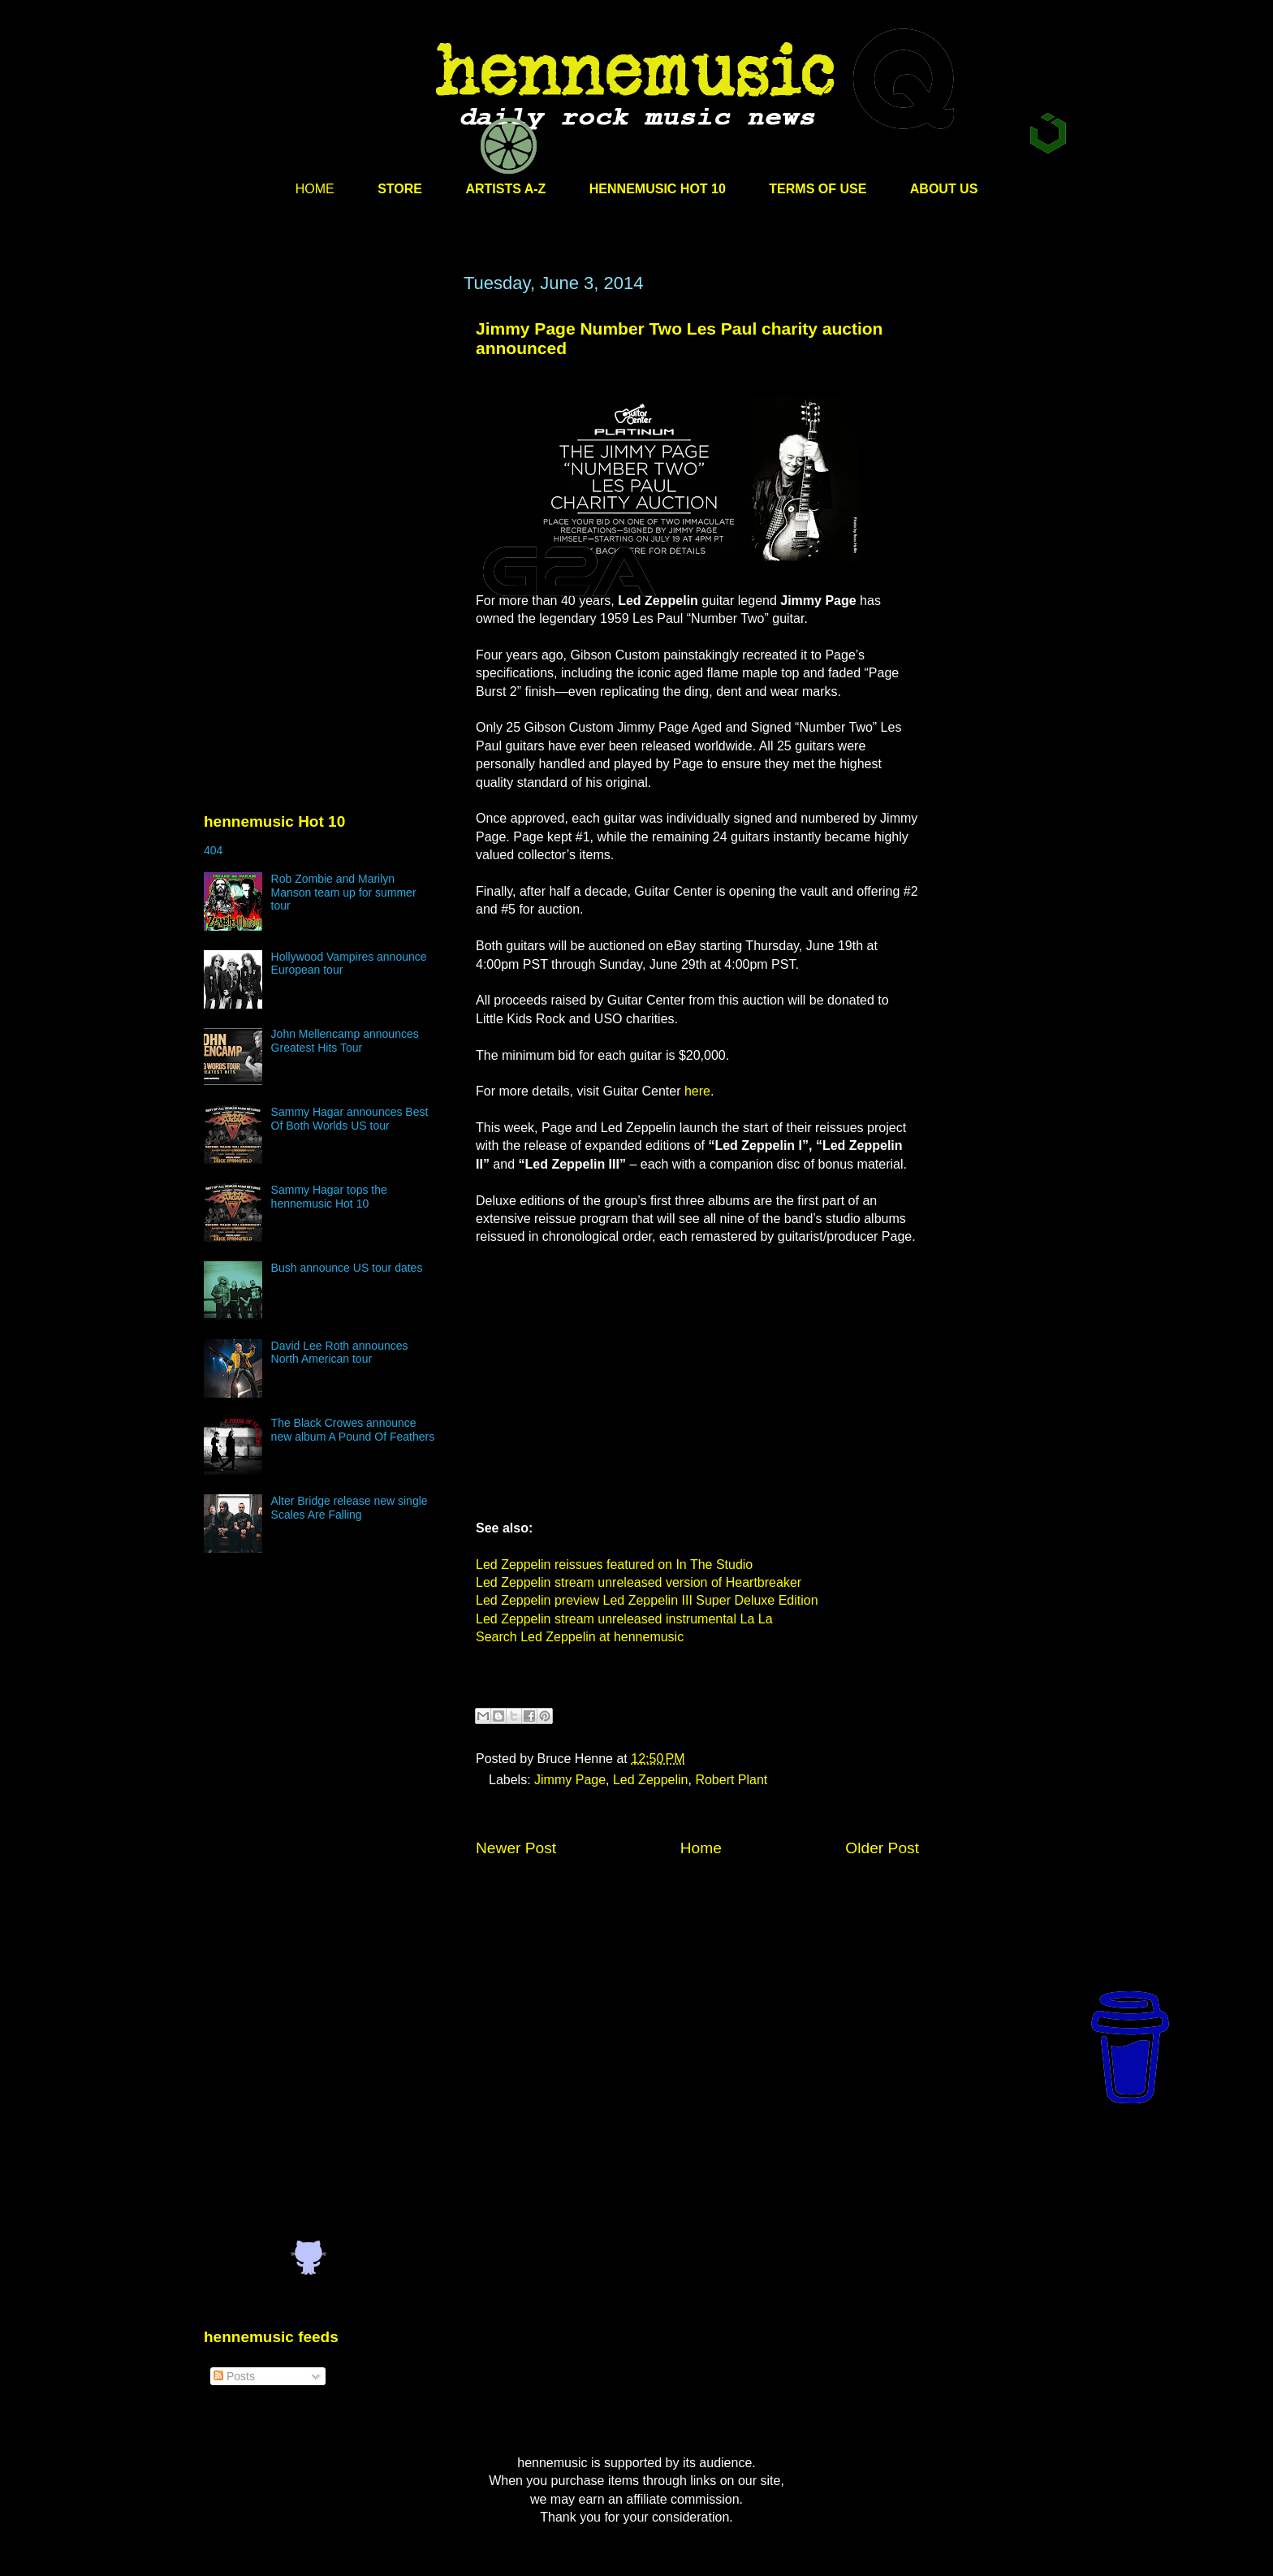 This screenshot has height=2576, width=1273. What do you see at coordinates (309, 2258) in the screenshot?
I see `open refined github browser extension` at bounding box center [309, 2258].